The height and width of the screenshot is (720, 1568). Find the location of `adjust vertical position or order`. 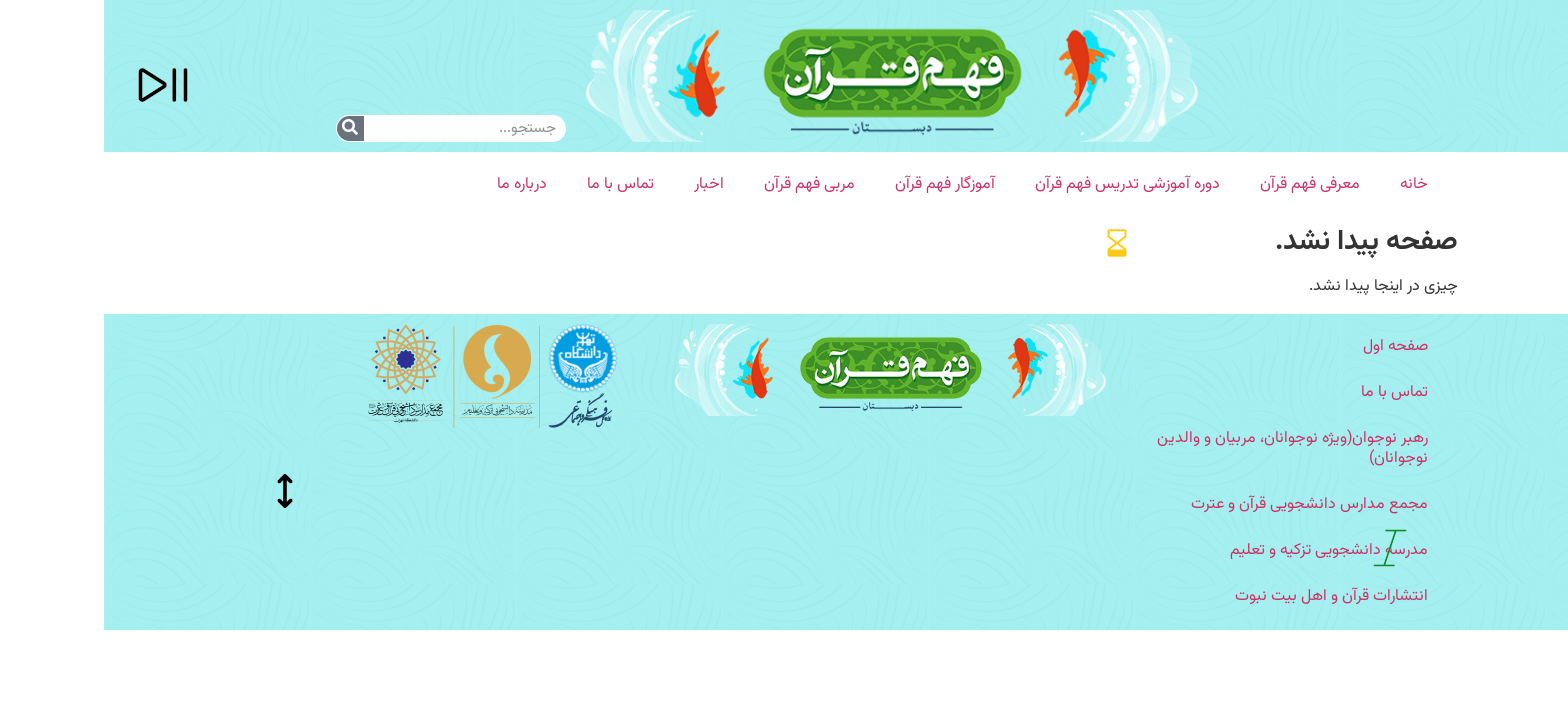

adjust vertical position or order is located at coordinates (285, 491).